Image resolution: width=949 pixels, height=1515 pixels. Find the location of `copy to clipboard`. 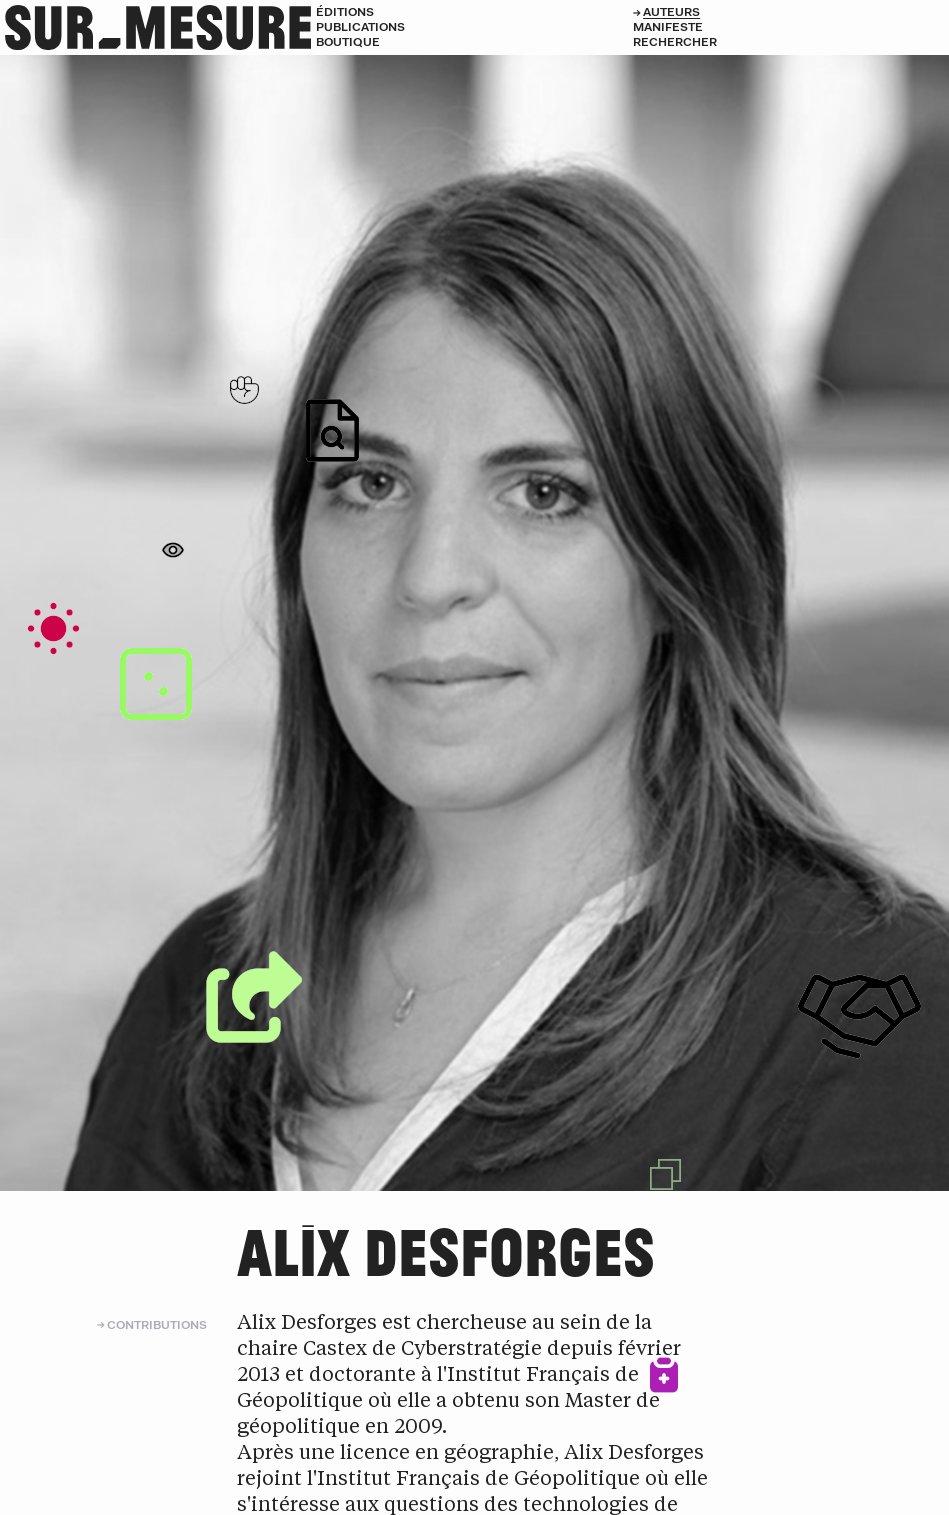

copy to clipboard is located at coordinates (665, 1174).